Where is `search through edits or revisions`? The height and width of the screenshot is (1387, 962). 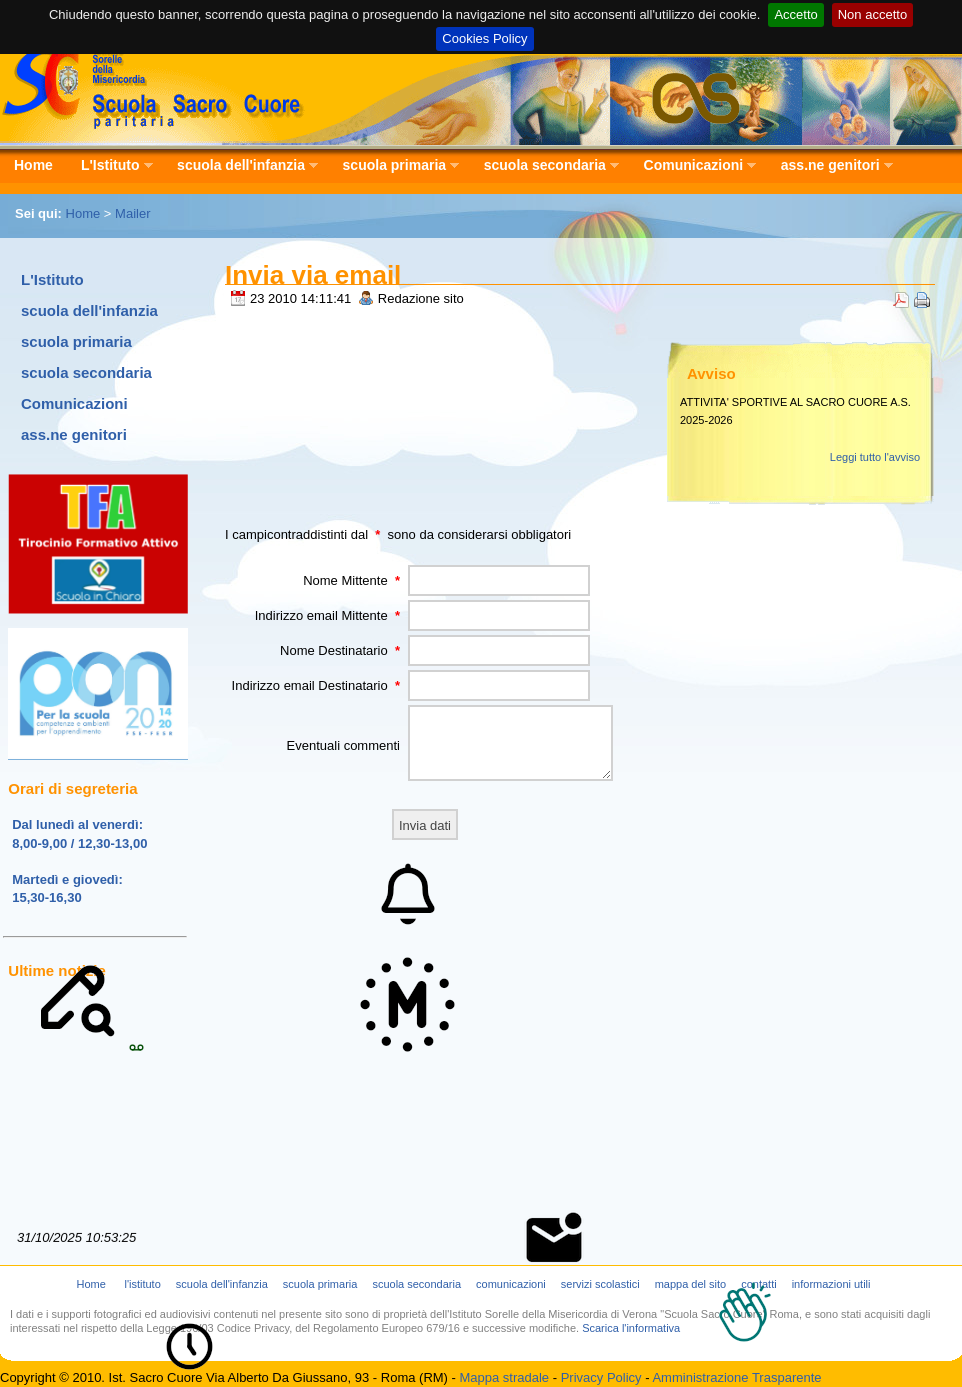 search through edits or revisions is located at coordinates (74, 996).